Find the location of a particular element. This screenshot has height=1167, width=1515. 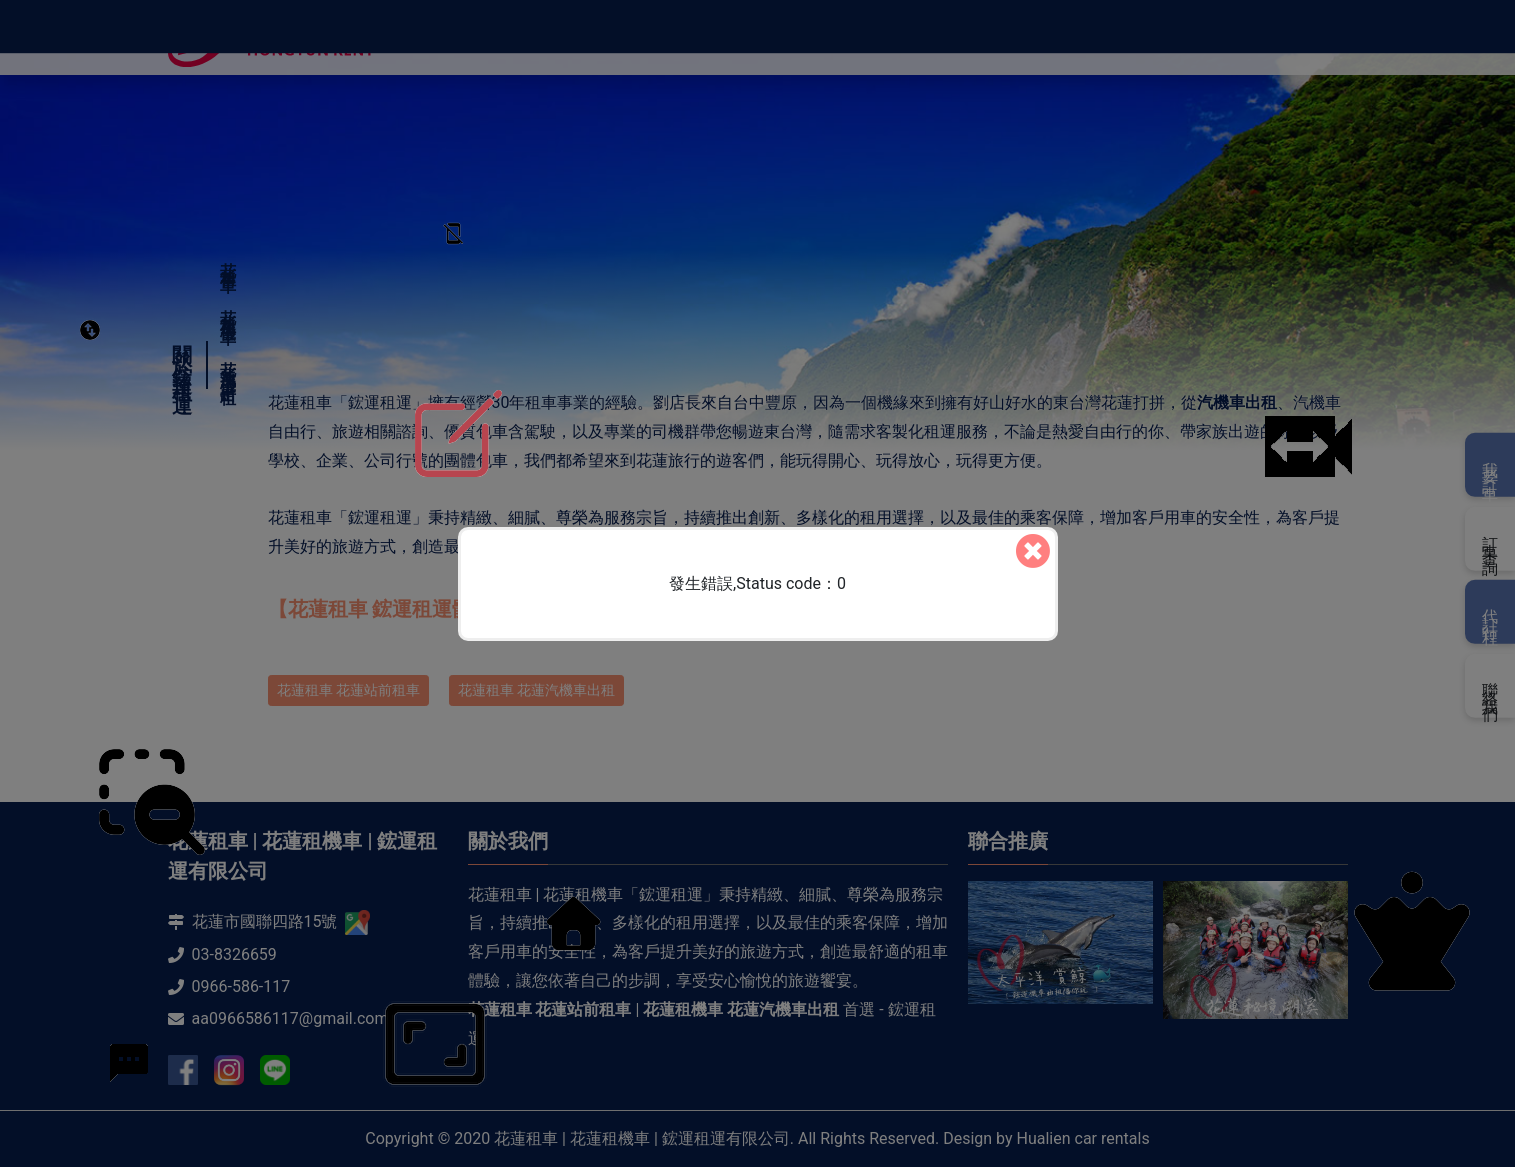

disable mobile device or phone features is located at coordinates (453, 233).